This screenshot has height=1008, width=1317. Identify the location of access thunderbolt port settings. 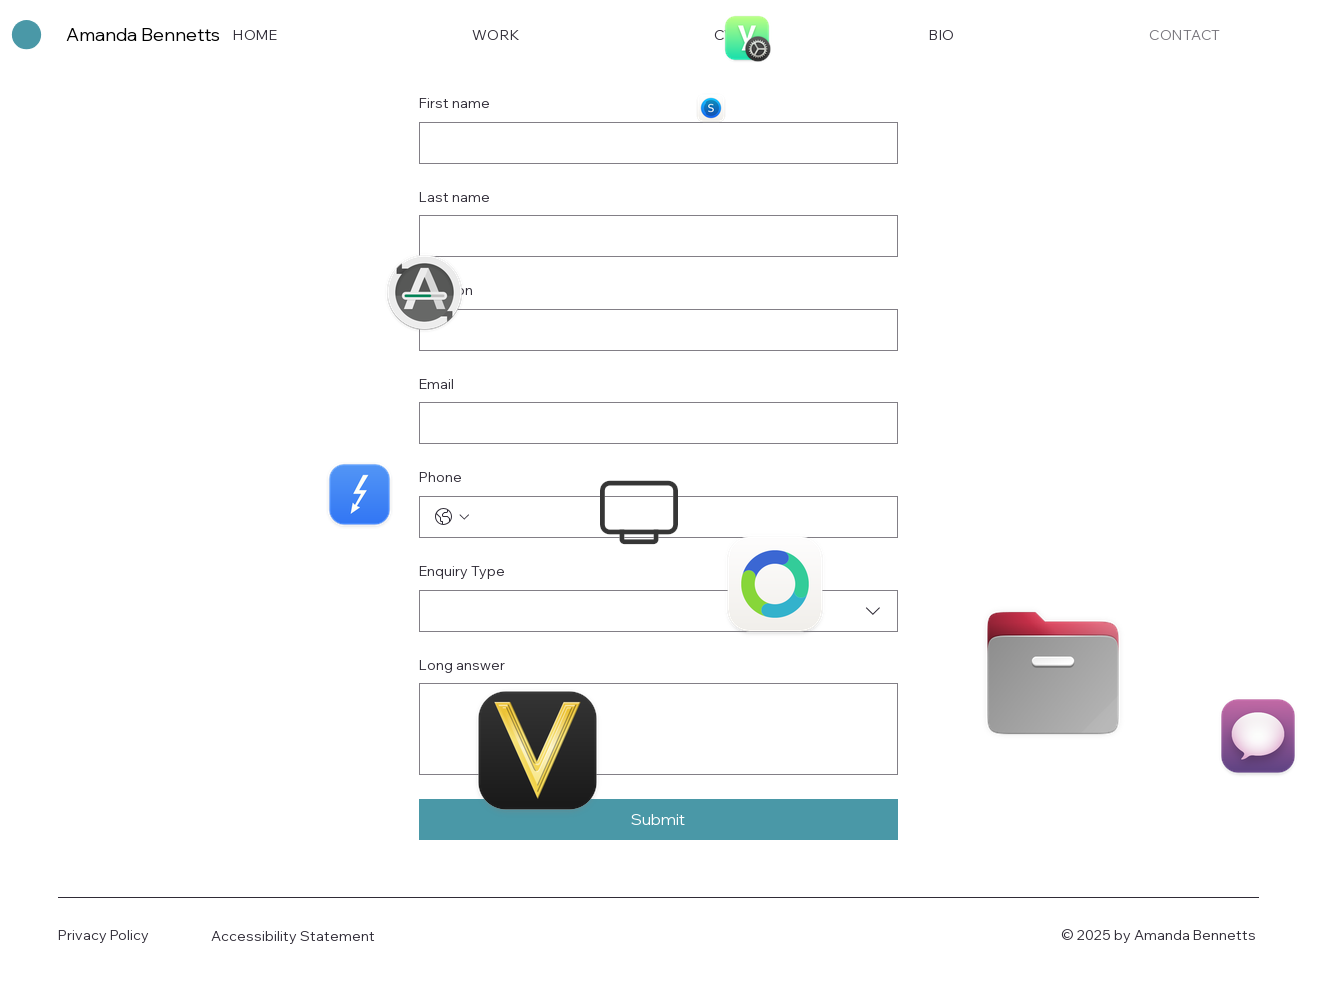
(359, 495).